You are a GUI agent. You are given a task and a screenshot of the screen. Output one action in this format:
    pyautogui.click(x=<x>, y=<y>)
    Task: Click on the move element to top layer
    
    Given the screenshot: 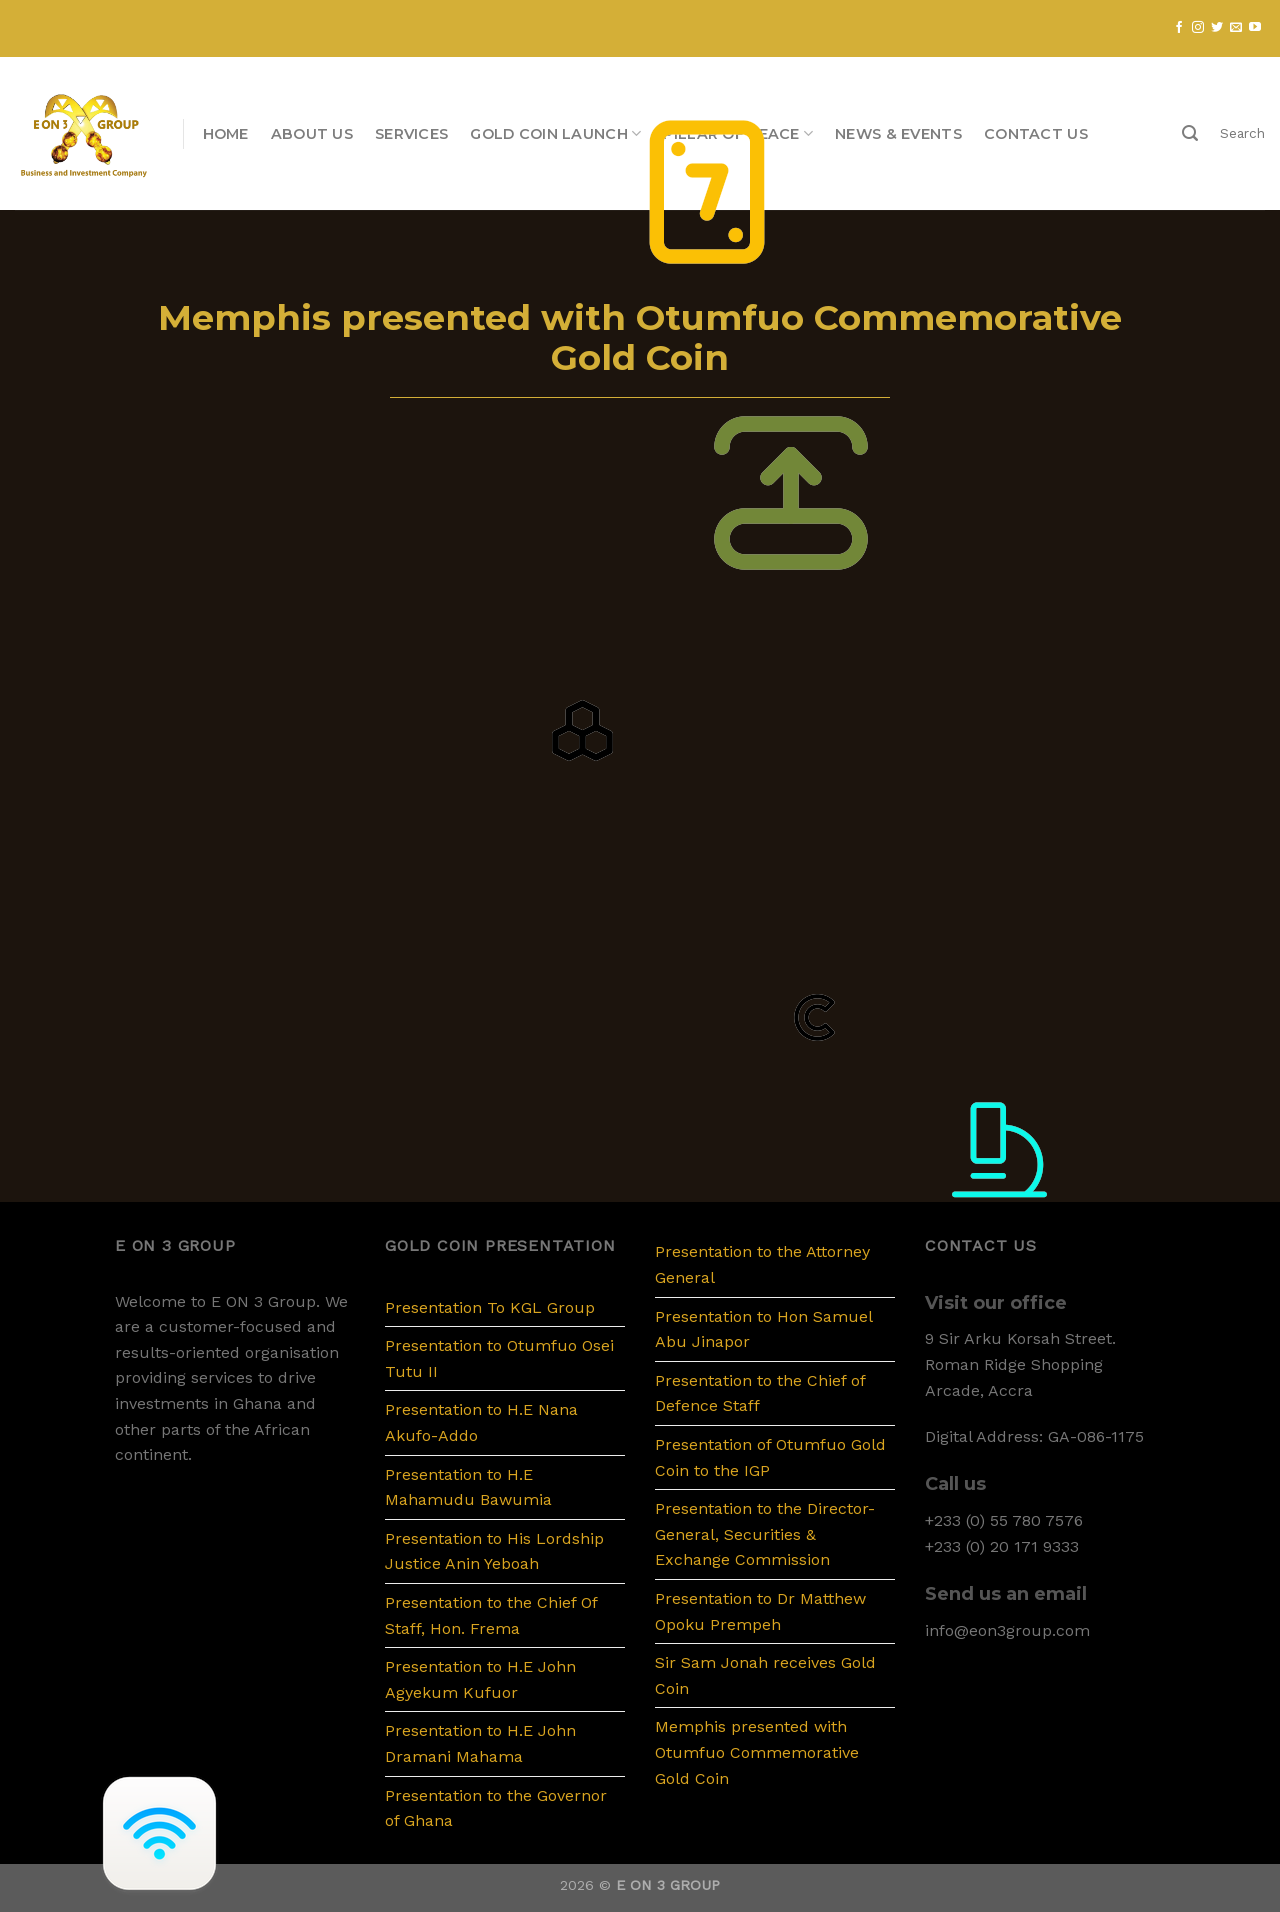 What is the action you would take?
    pyautogui.click(x=791, y=493)
    